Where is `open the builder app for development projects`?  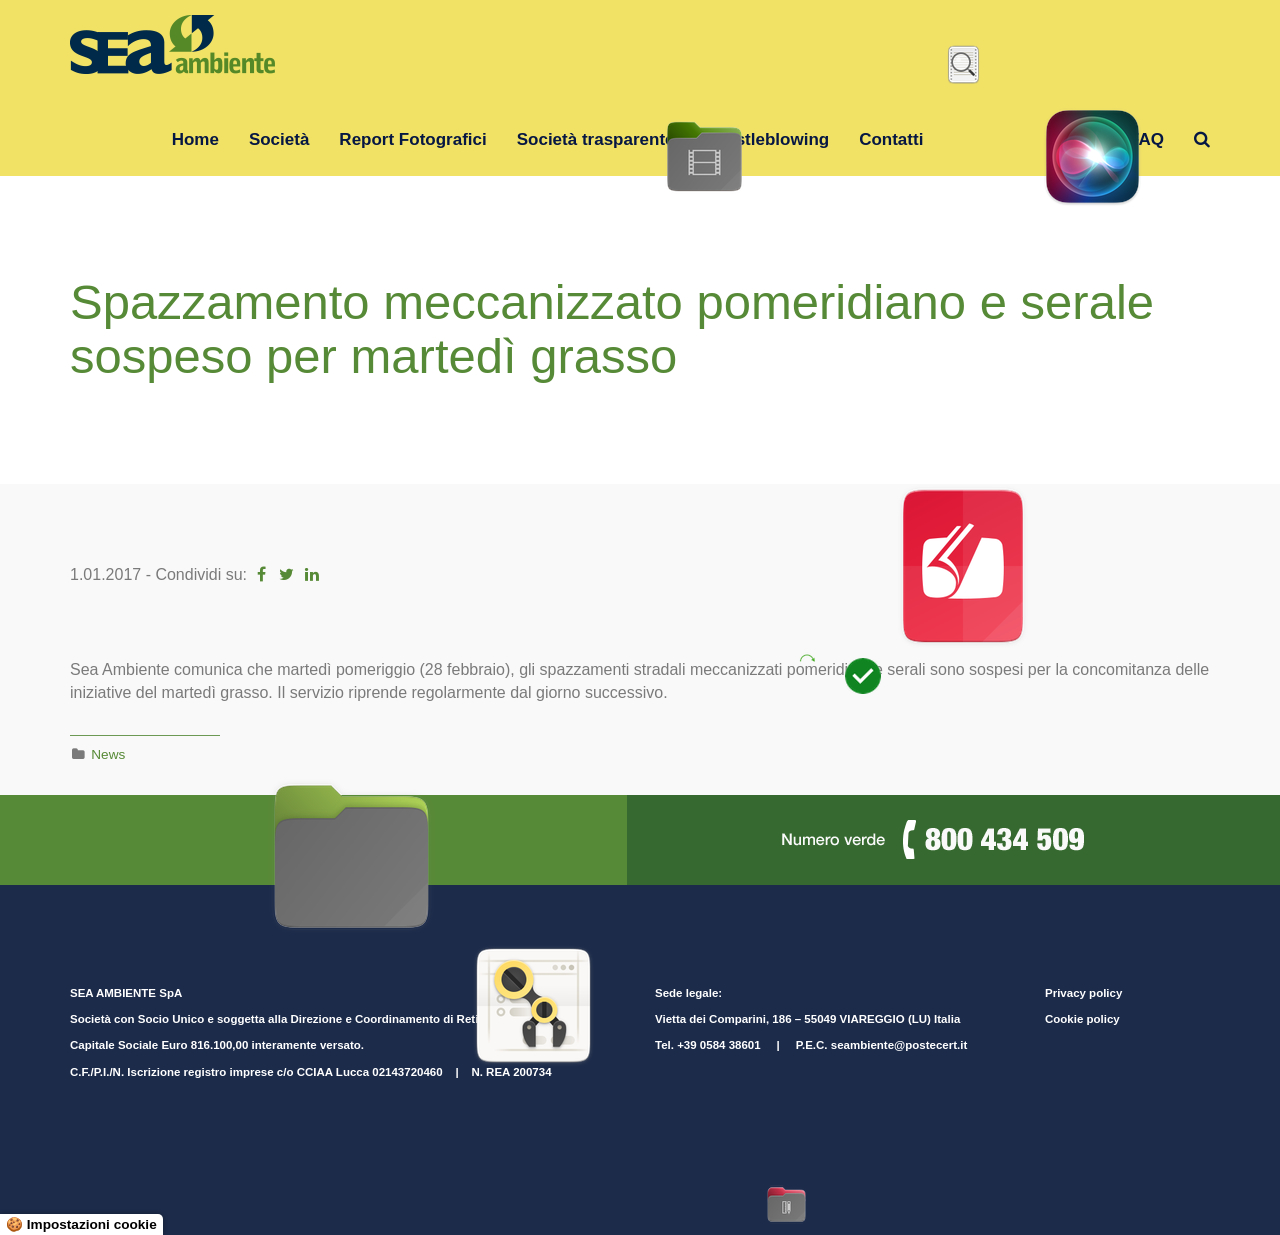 open the builder app for development projects is located at coordinates (533, 1005).